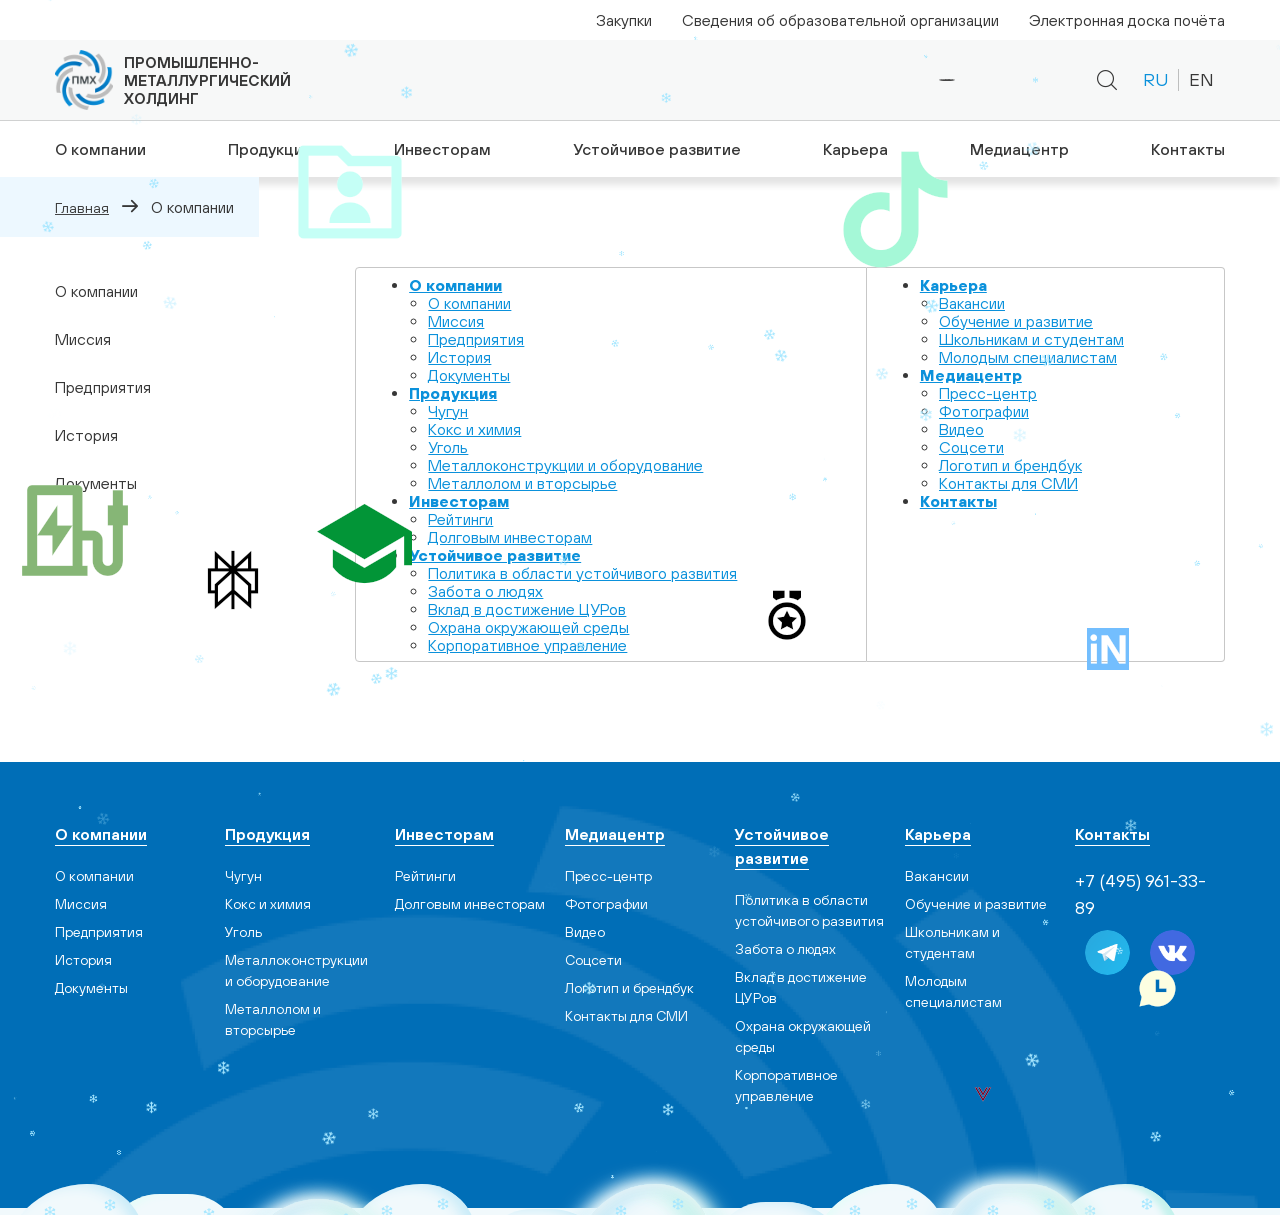 The image size is (1280, 1215). I want to click on vue.js framework logo, so click(983, 1094).